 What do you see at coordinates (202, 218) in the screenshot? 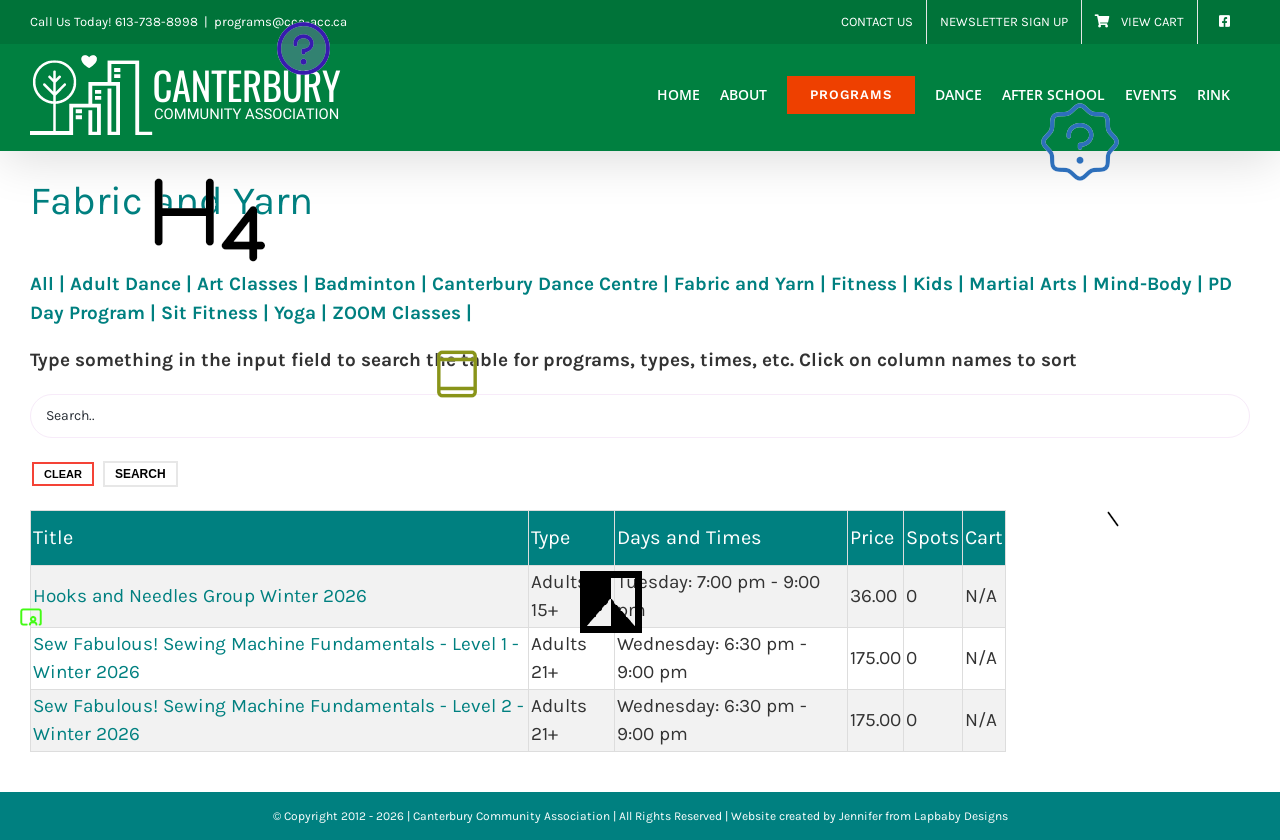
I see `format text as heading level 4` at bounding box center [202, 218].